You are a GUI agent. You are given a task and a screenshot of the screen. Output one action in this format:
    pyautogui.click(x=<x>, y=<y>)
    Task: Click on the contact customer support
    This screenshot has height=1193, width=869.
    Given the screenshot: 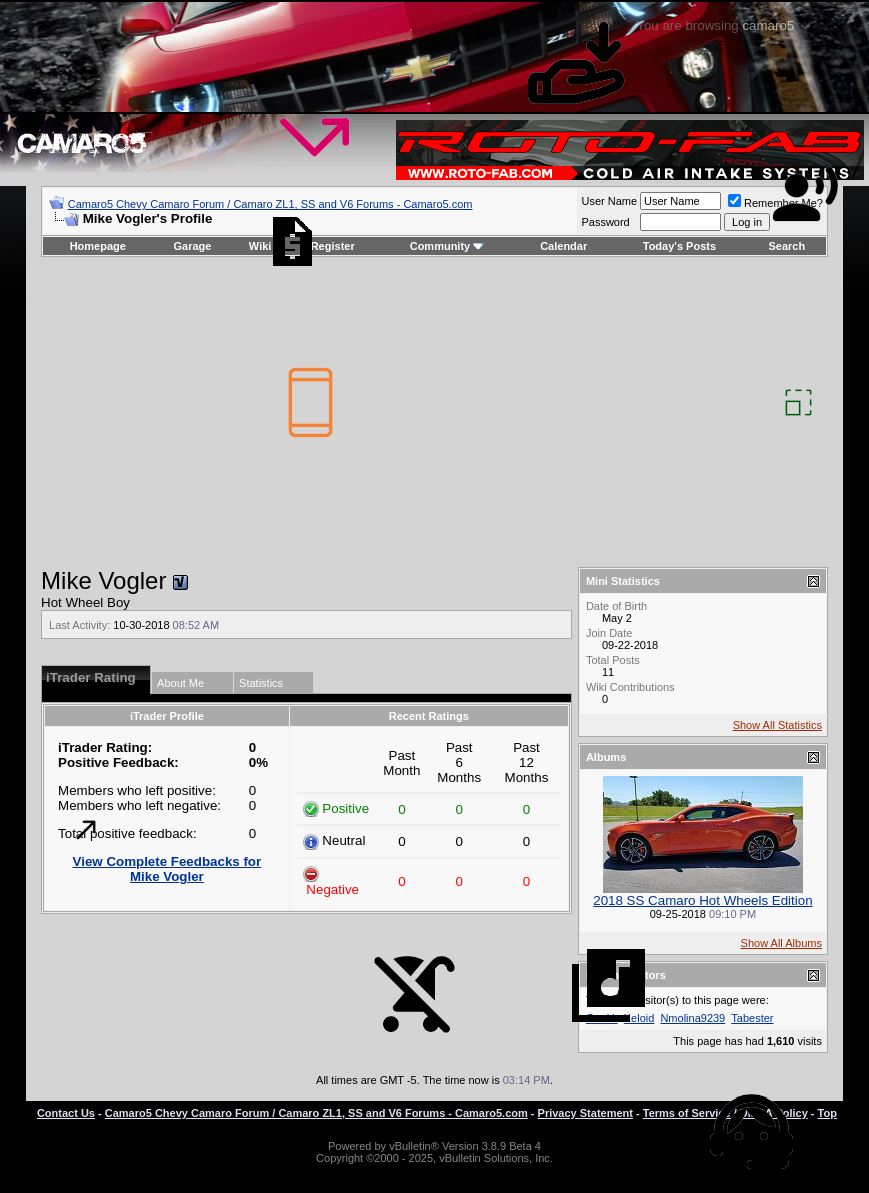 What is the action you would take?
    pyautogui.click(x=751, y=1131)
    